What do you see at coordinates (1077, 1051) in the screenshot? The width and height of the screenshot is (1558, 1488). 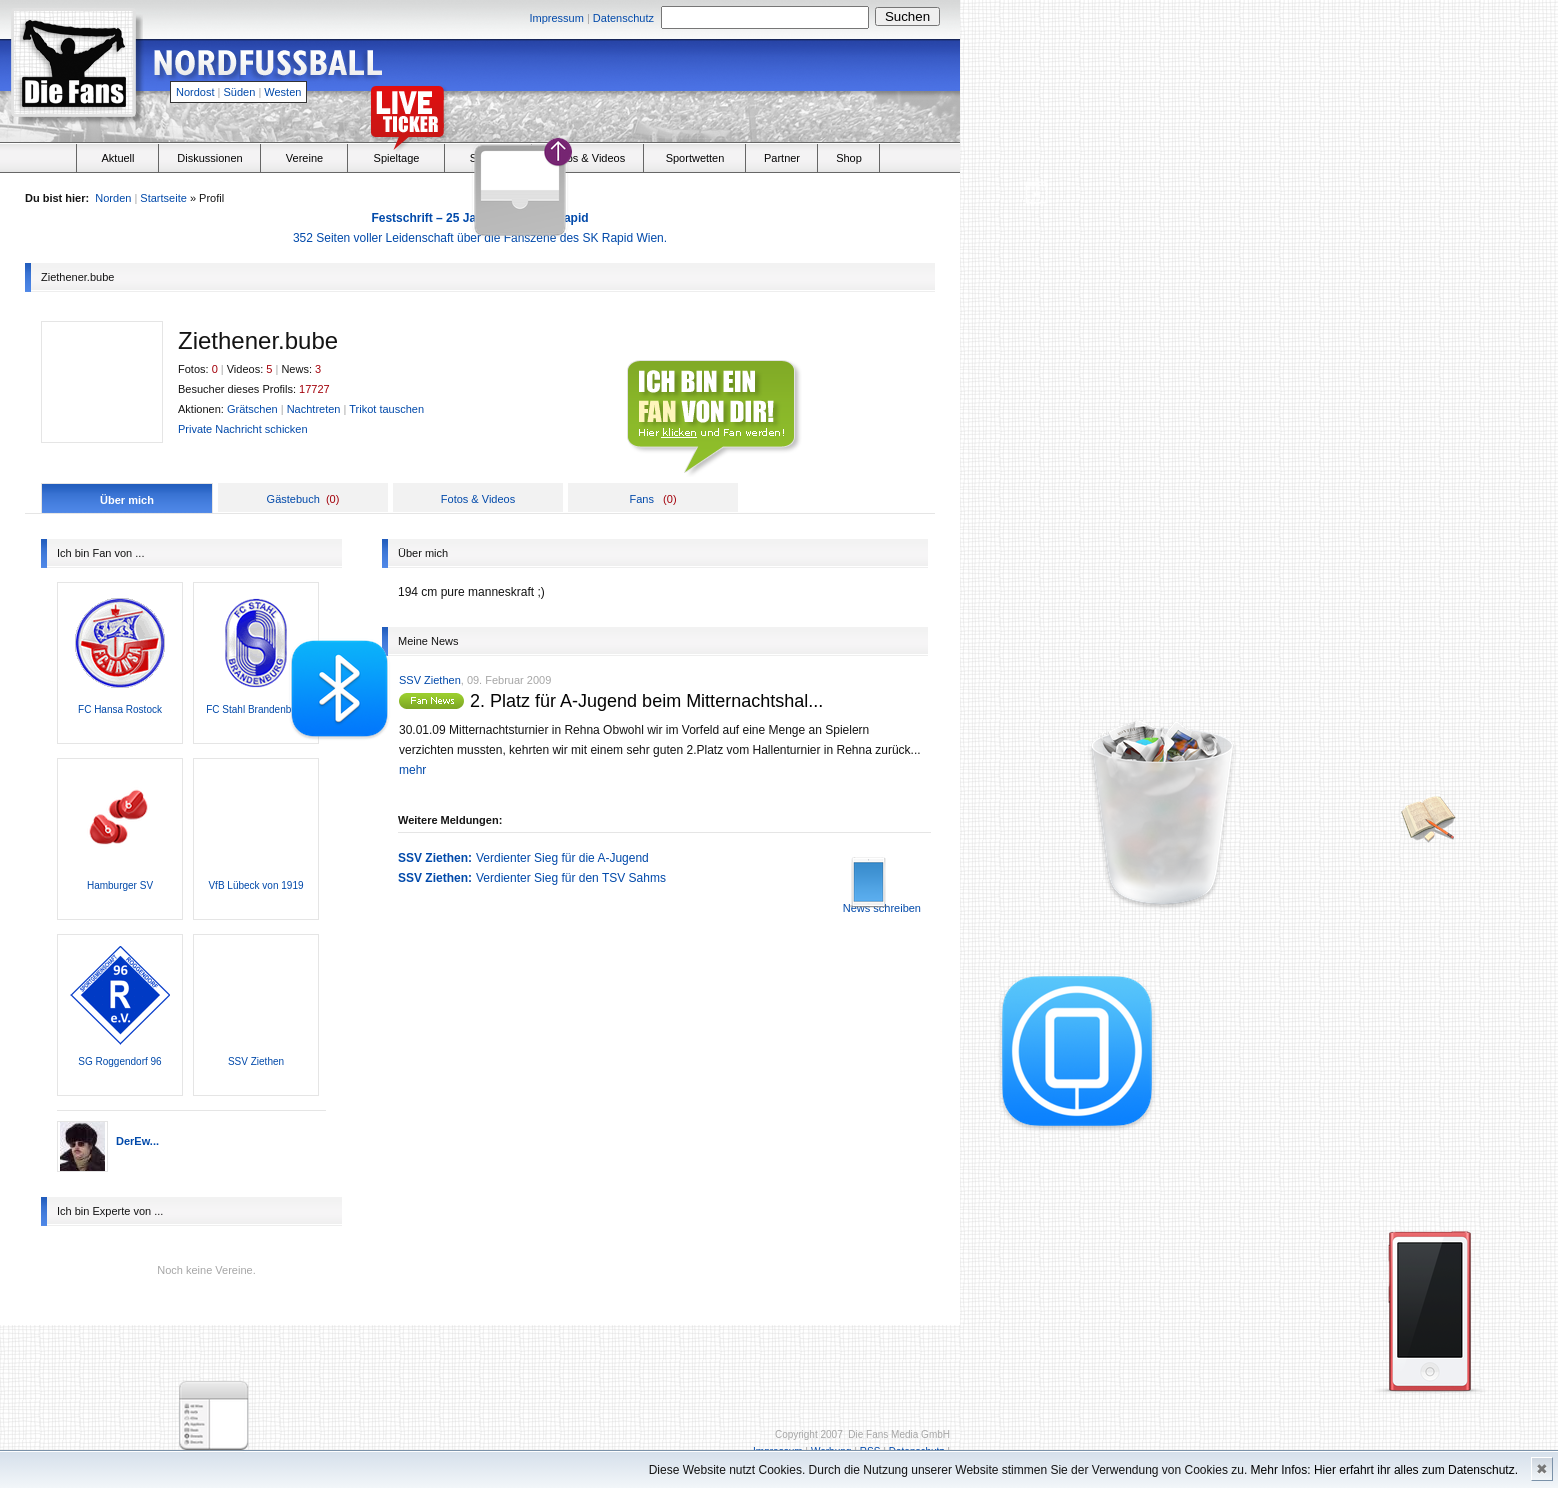 I see `preview files or documents quickly` at bounding box center [1077, 1051].